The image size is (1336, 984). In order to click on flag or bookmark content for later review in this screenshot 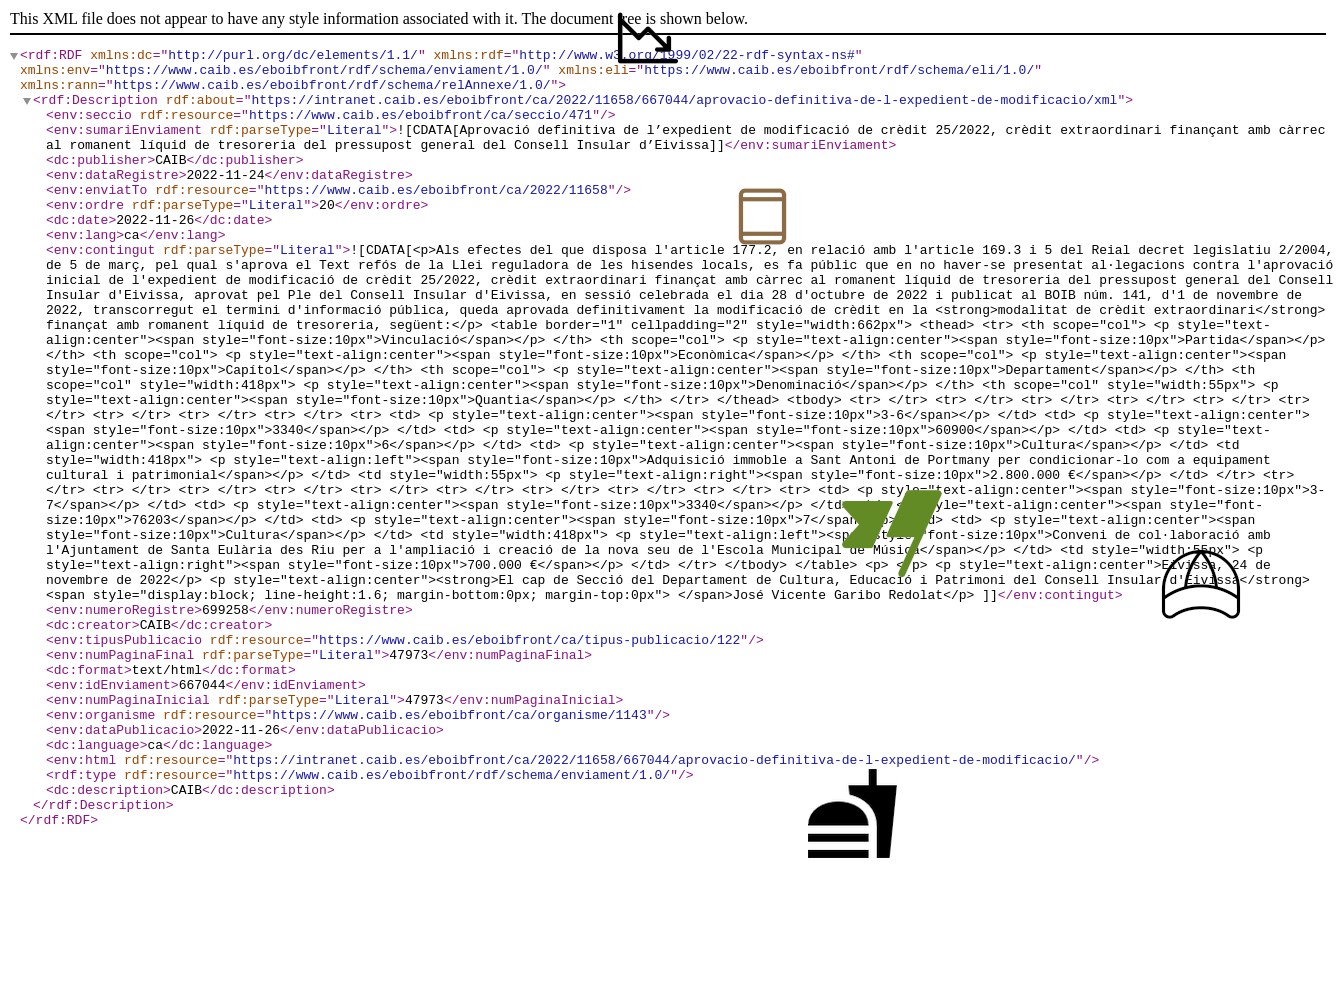, I will do `click(891, 530)`.